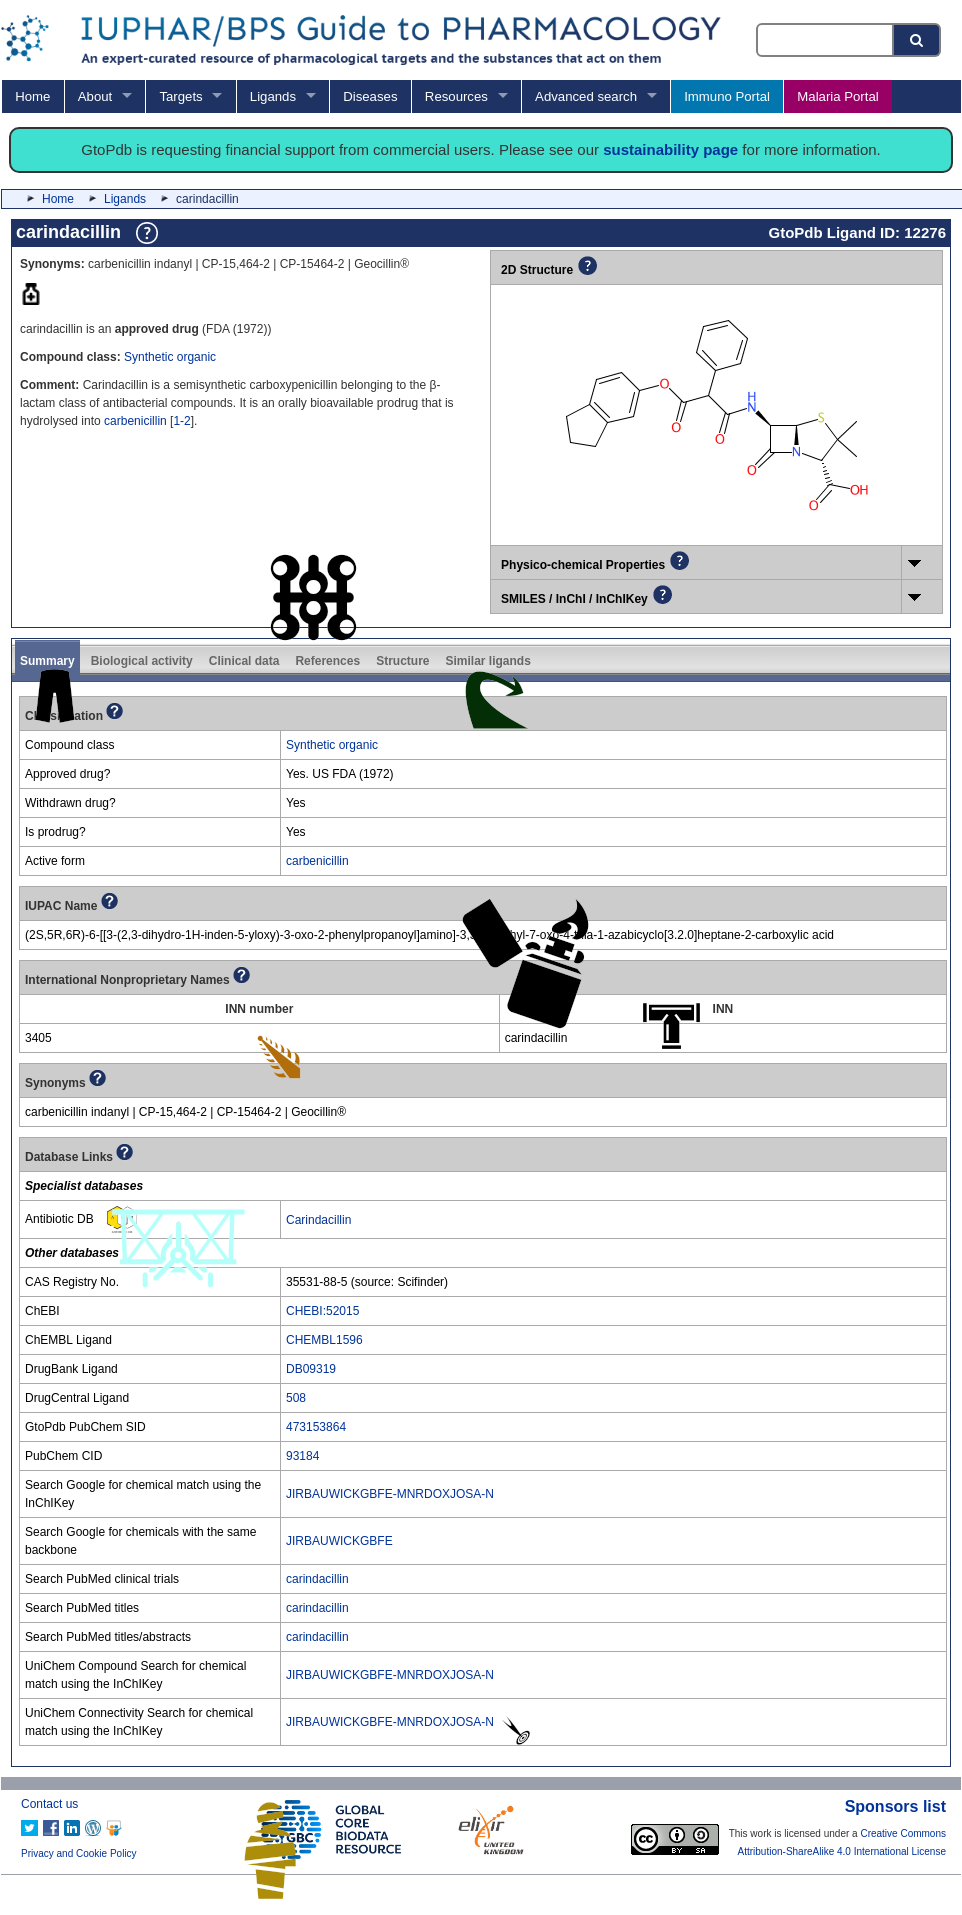 The width and height of the screenshot is (962, 1915). I want to click on activate beam or energy attack, so click(279, 1057).